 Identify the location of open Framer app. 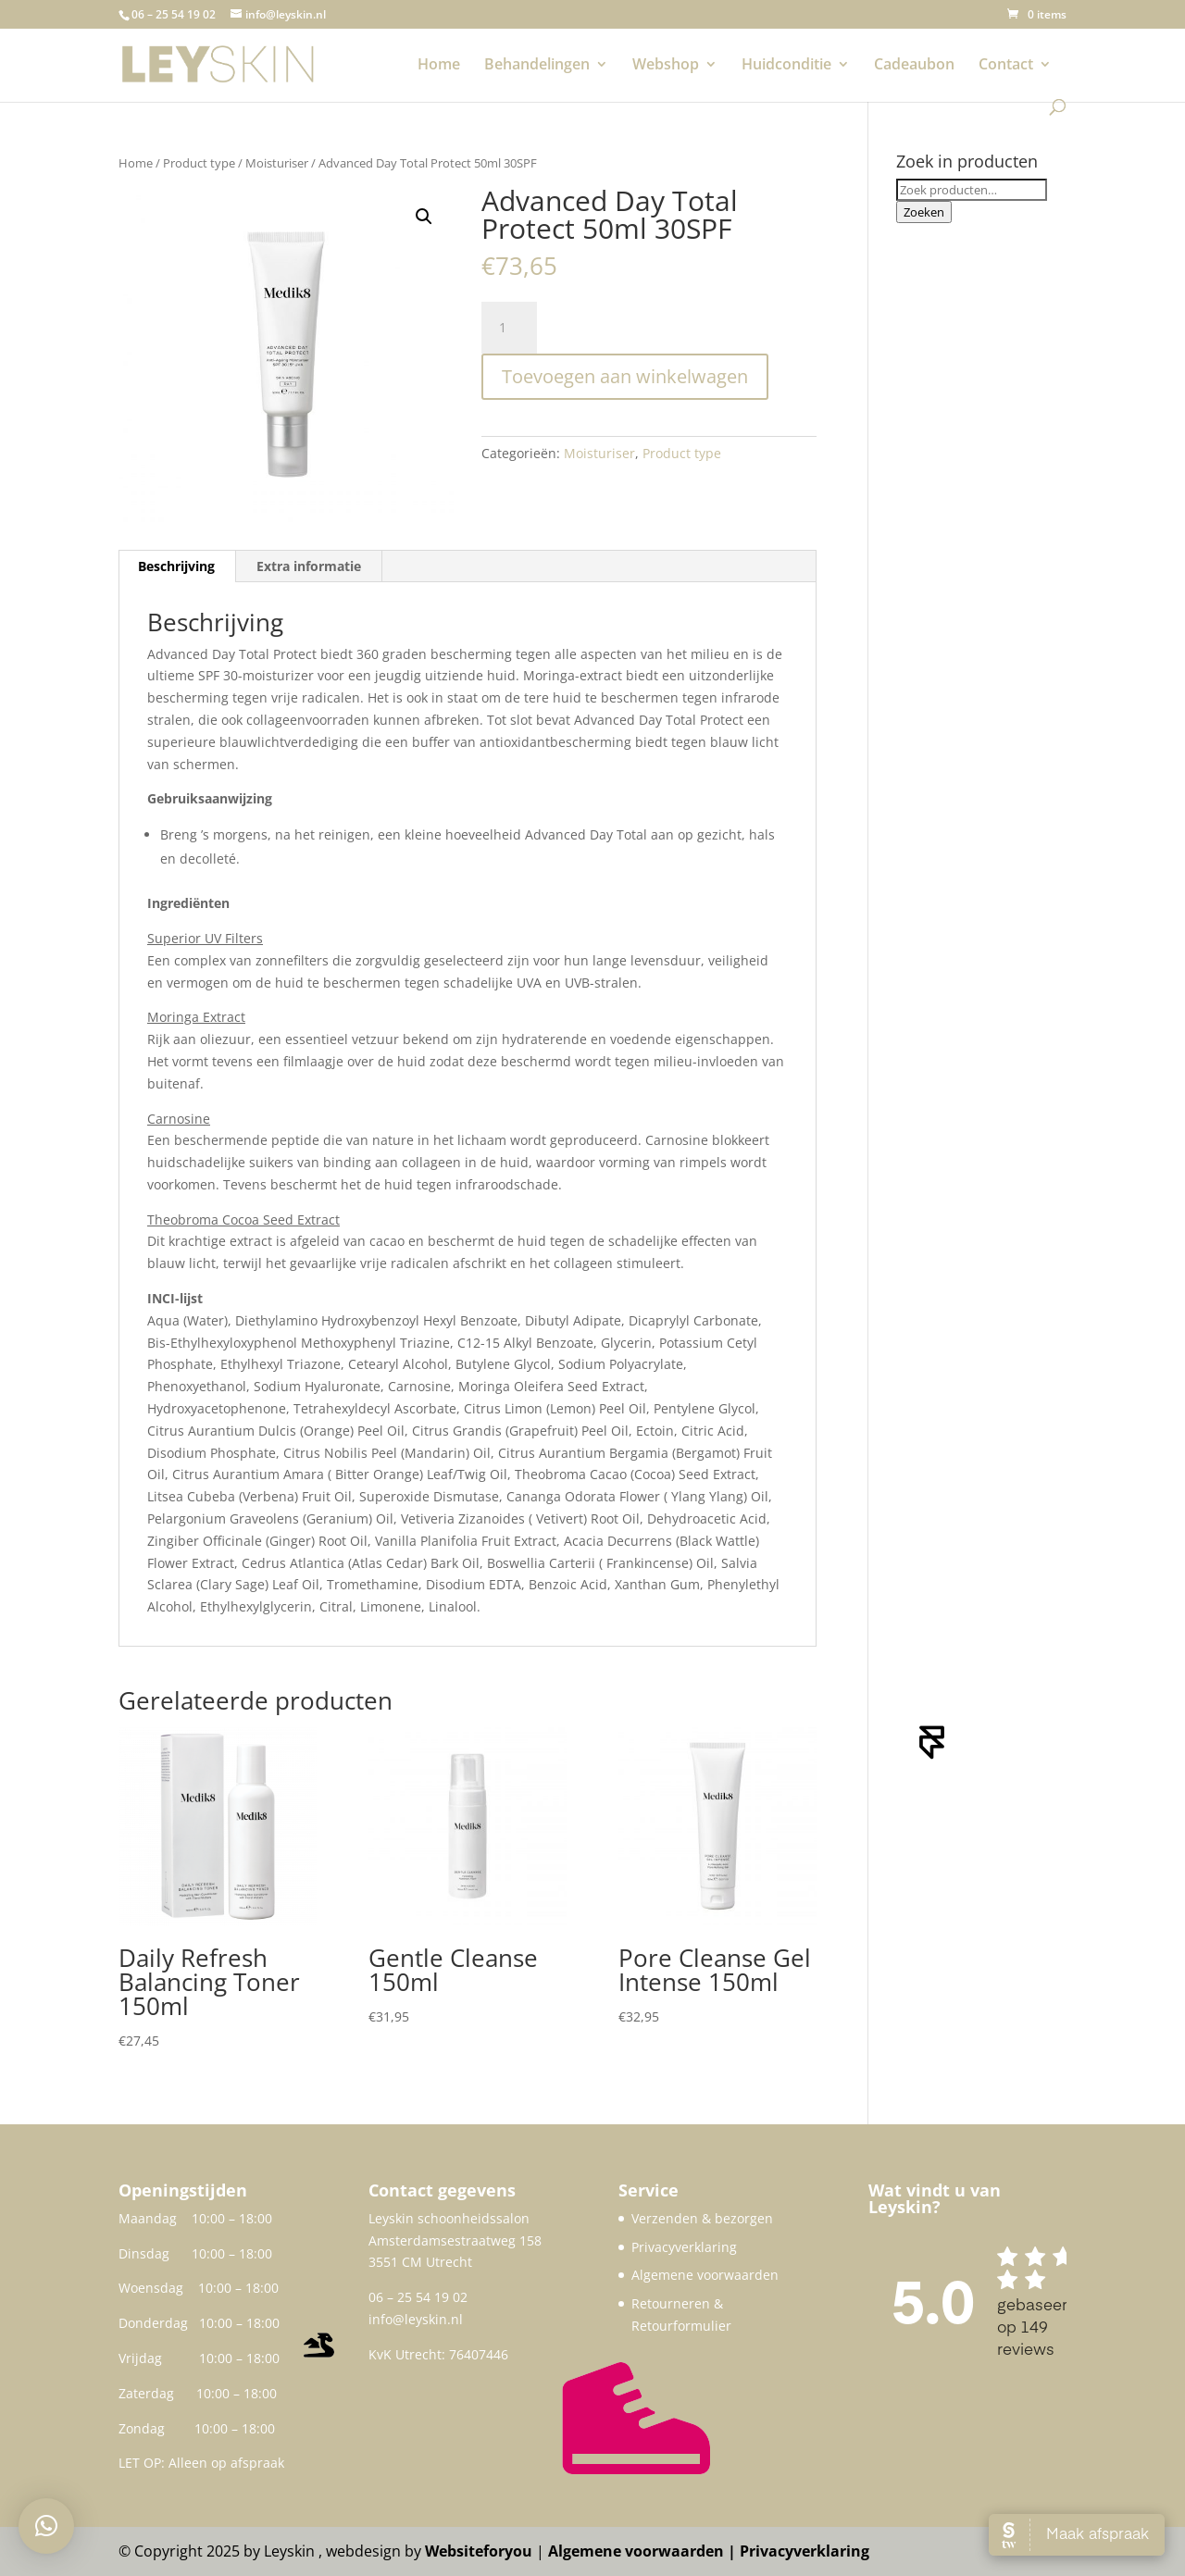
(931, 1740).